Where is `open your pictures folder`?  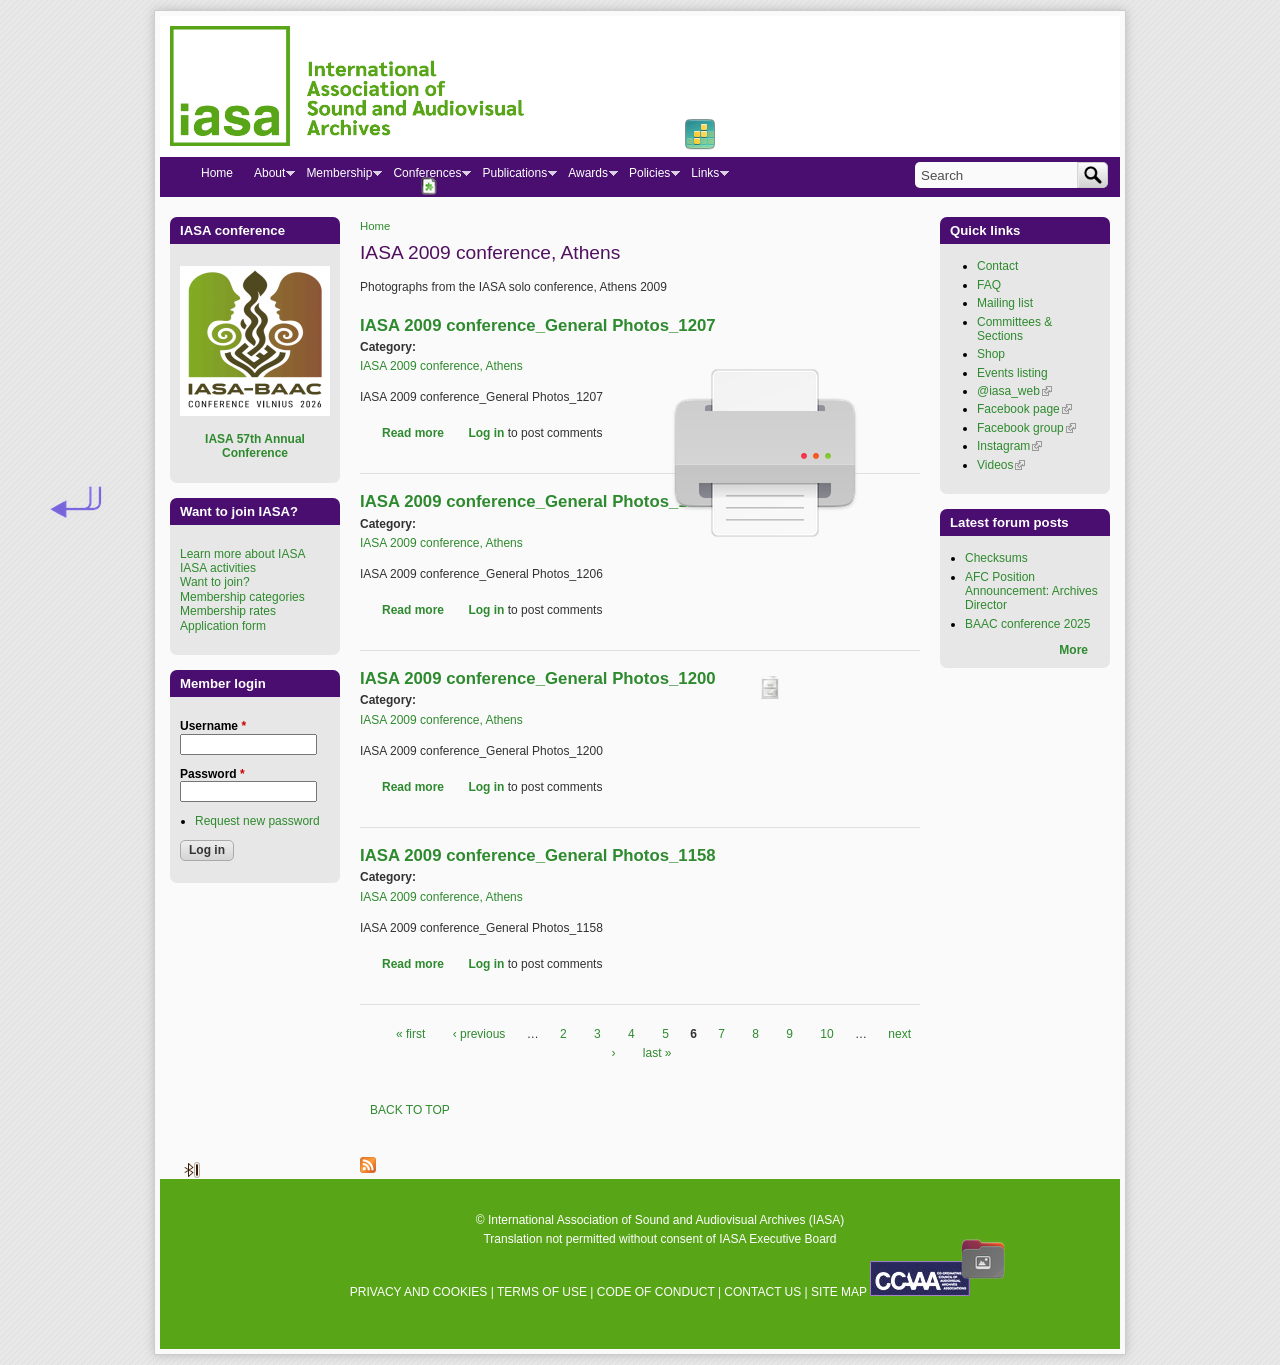
open your pictures folder is located at coordinates (983, 1259).